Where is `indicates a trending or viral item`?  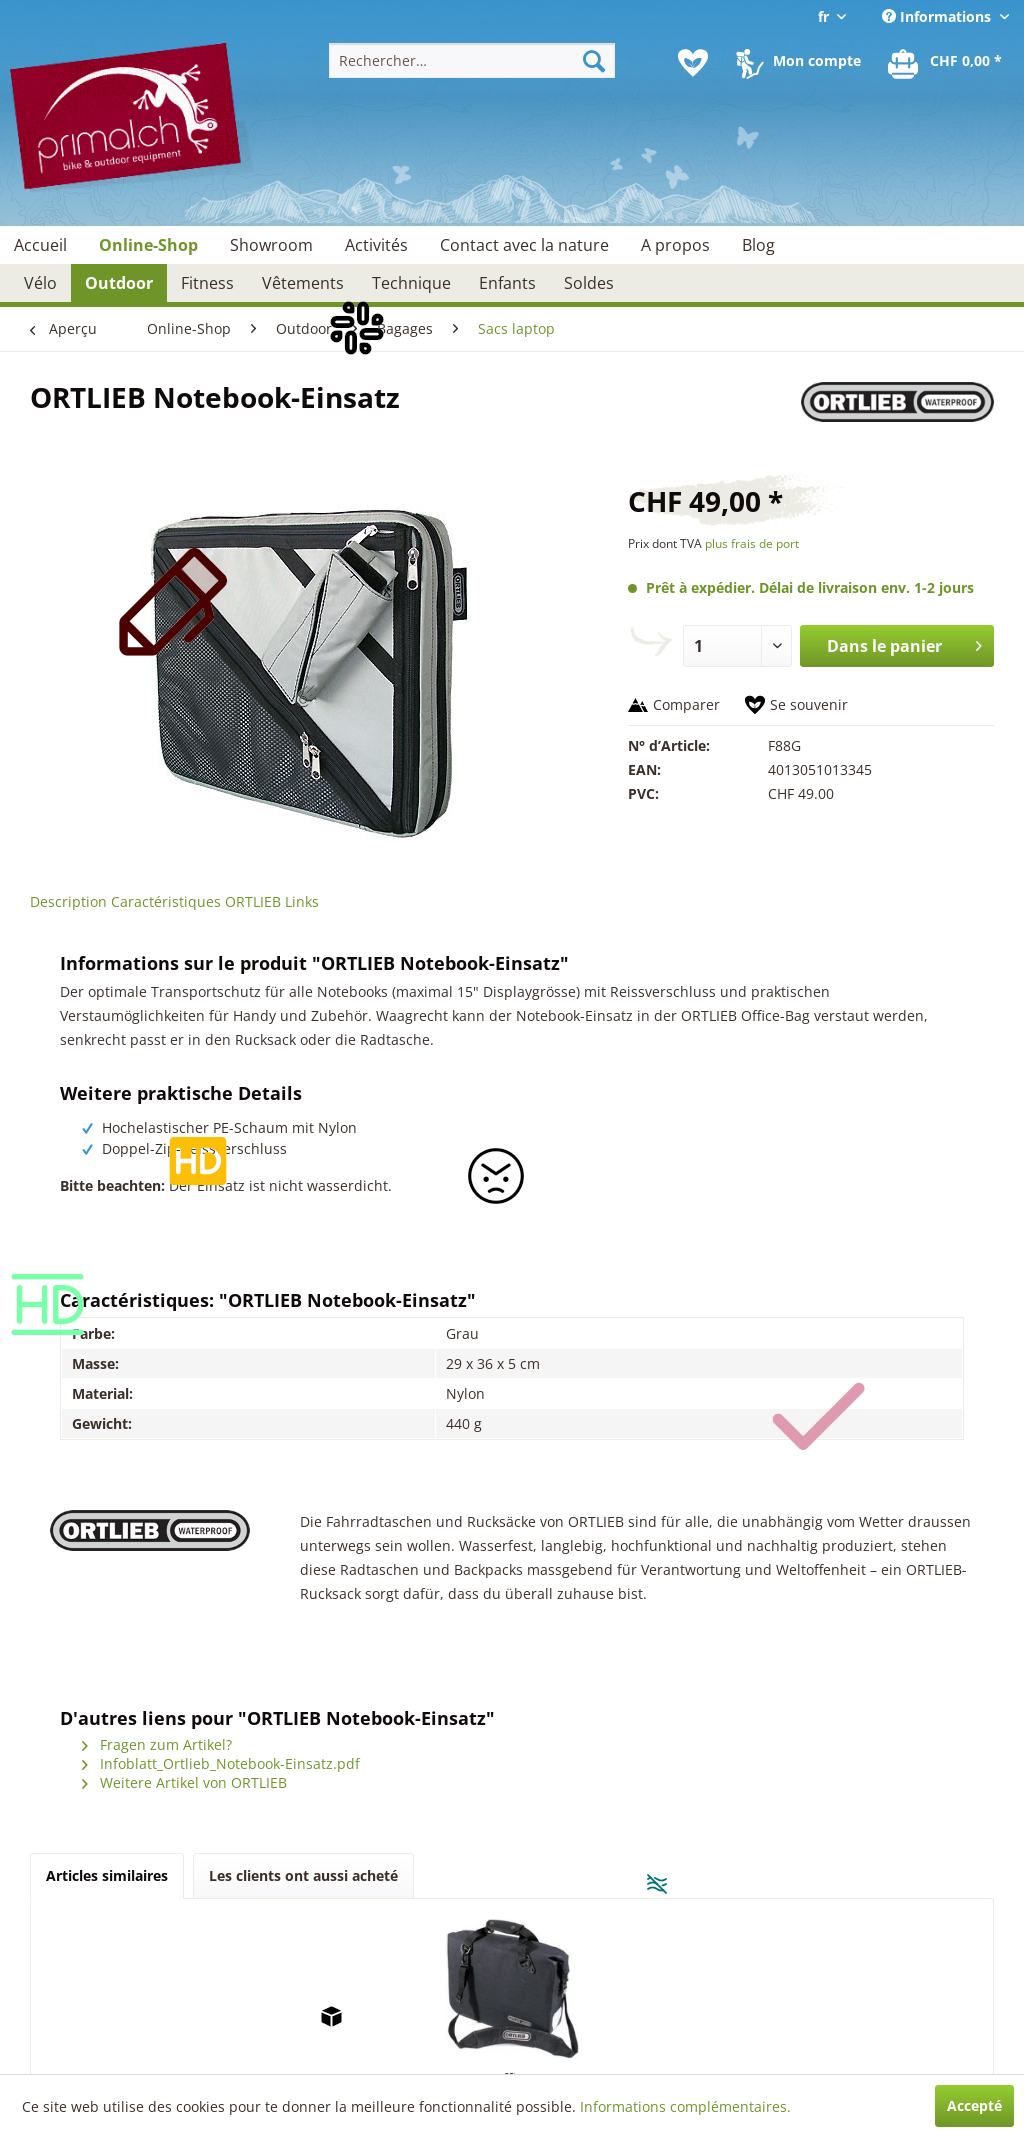 indicates a trending or viral item is located at coordinates (306, 696).